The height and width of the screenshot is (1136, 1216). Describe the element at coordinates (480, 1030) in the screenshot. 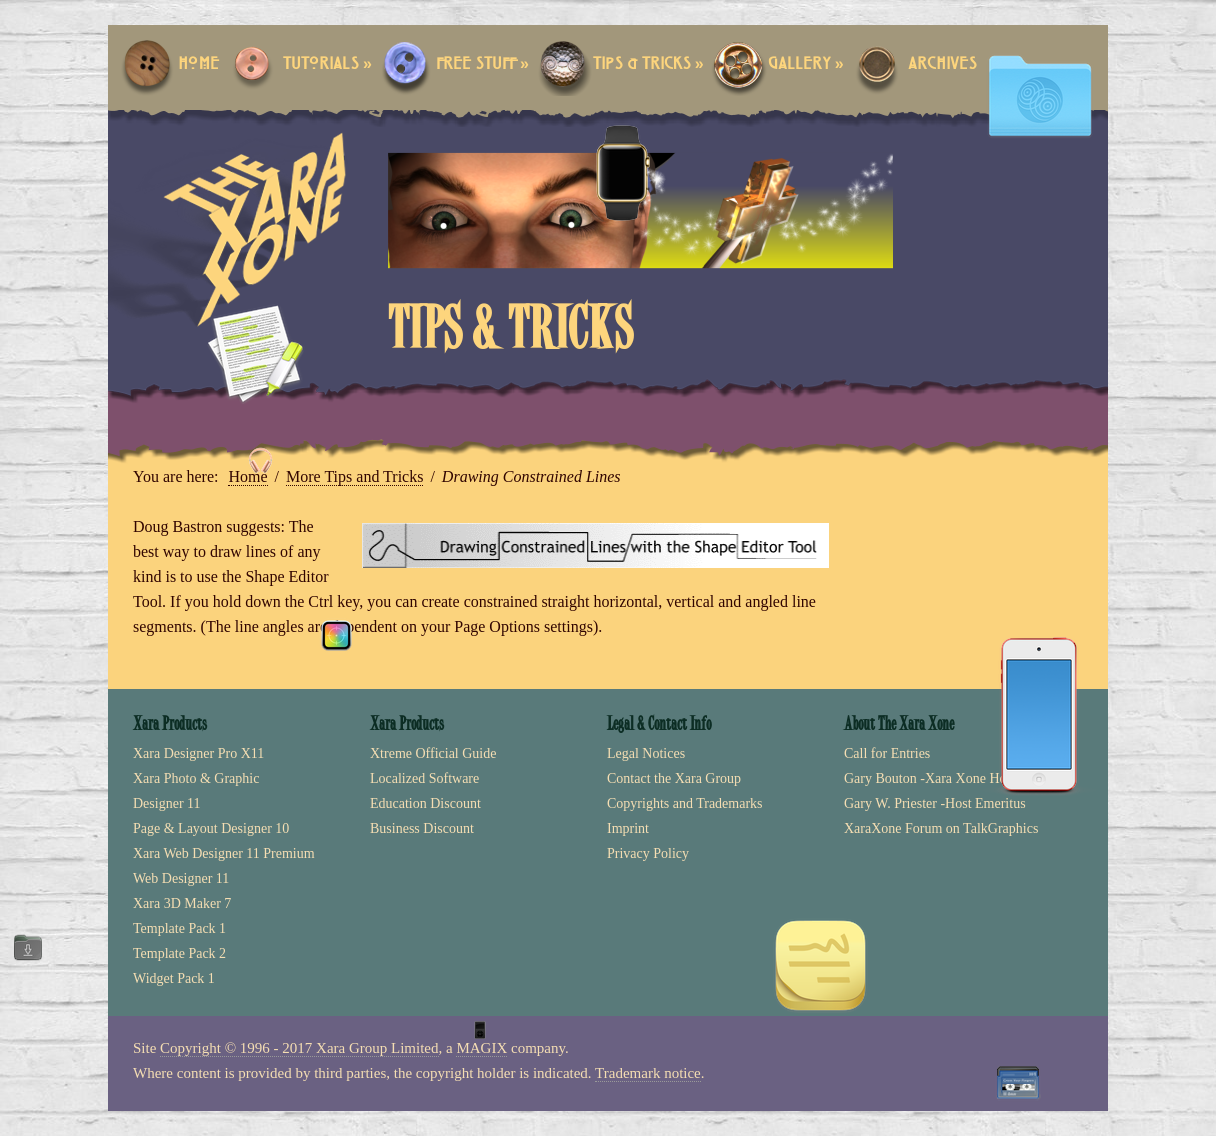

I see `iPod classic device icon` at that location.